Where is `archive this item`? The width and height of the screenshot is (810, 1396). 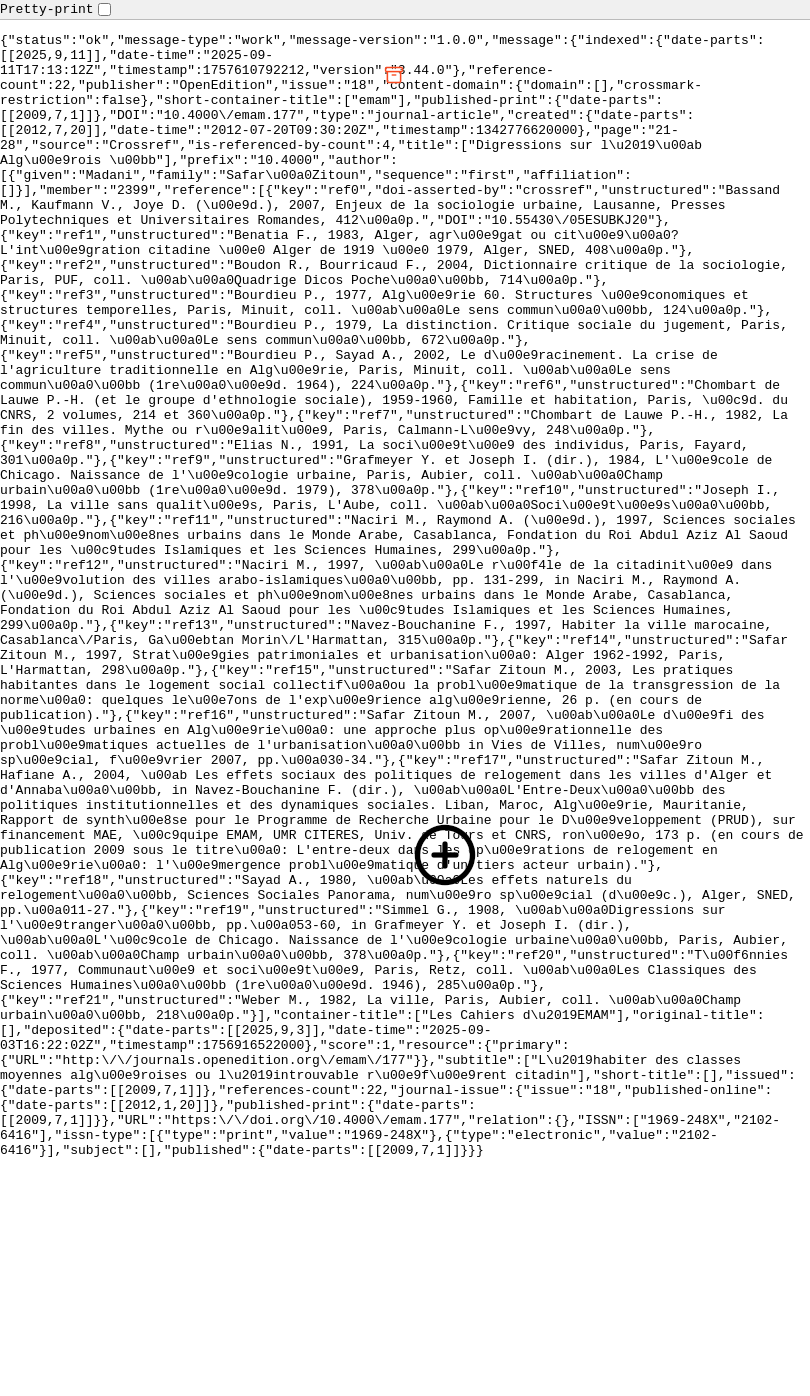
archive this item is located at coordinates (394, 75).